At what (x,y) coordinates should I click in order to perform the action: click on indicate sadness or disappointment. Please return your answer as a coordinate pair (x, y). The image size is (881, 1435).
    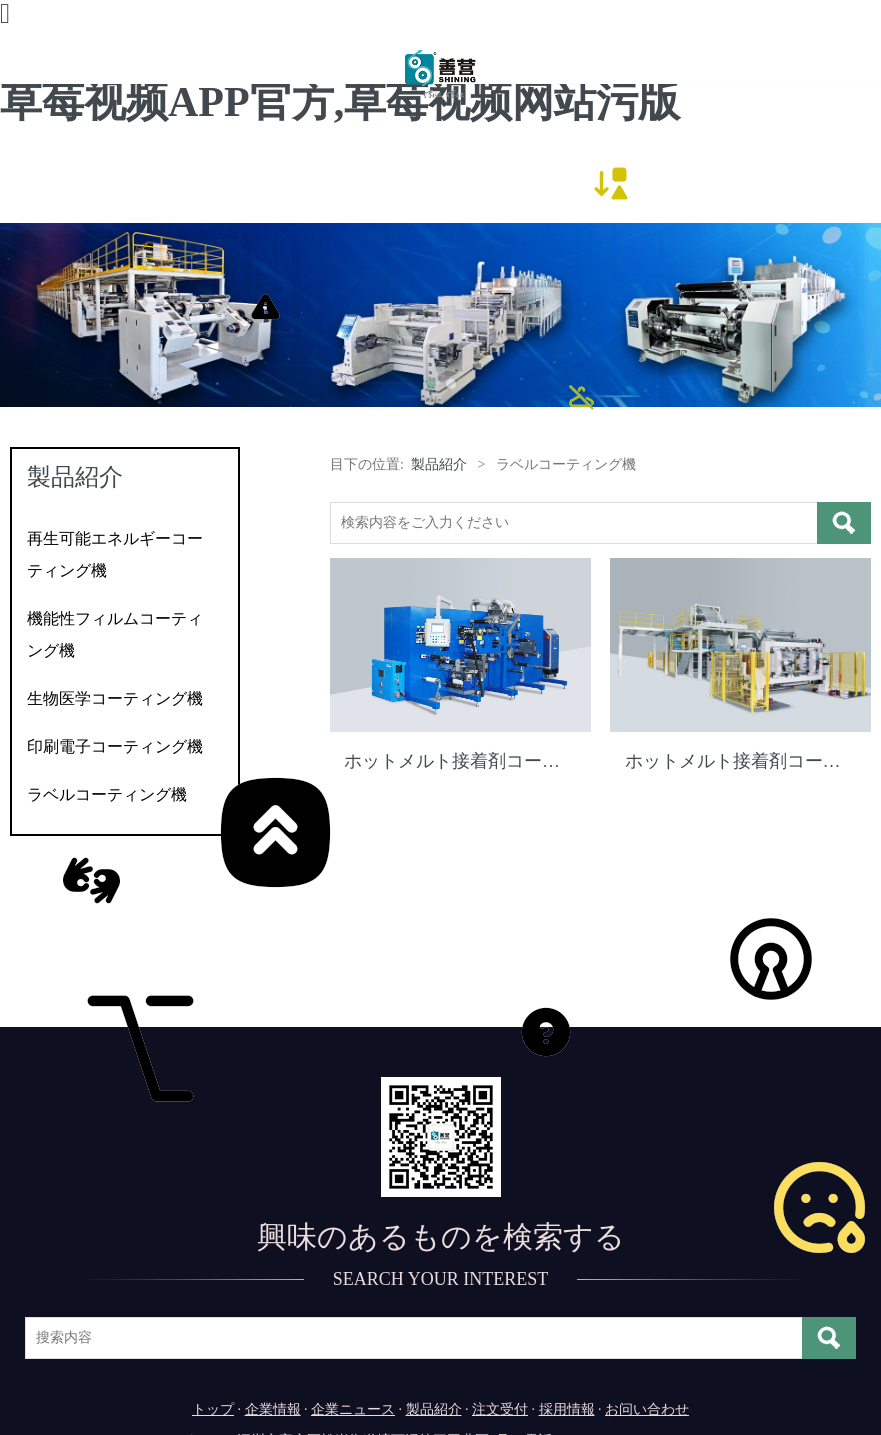
    Looking at the image, I should click on (819, 1207).